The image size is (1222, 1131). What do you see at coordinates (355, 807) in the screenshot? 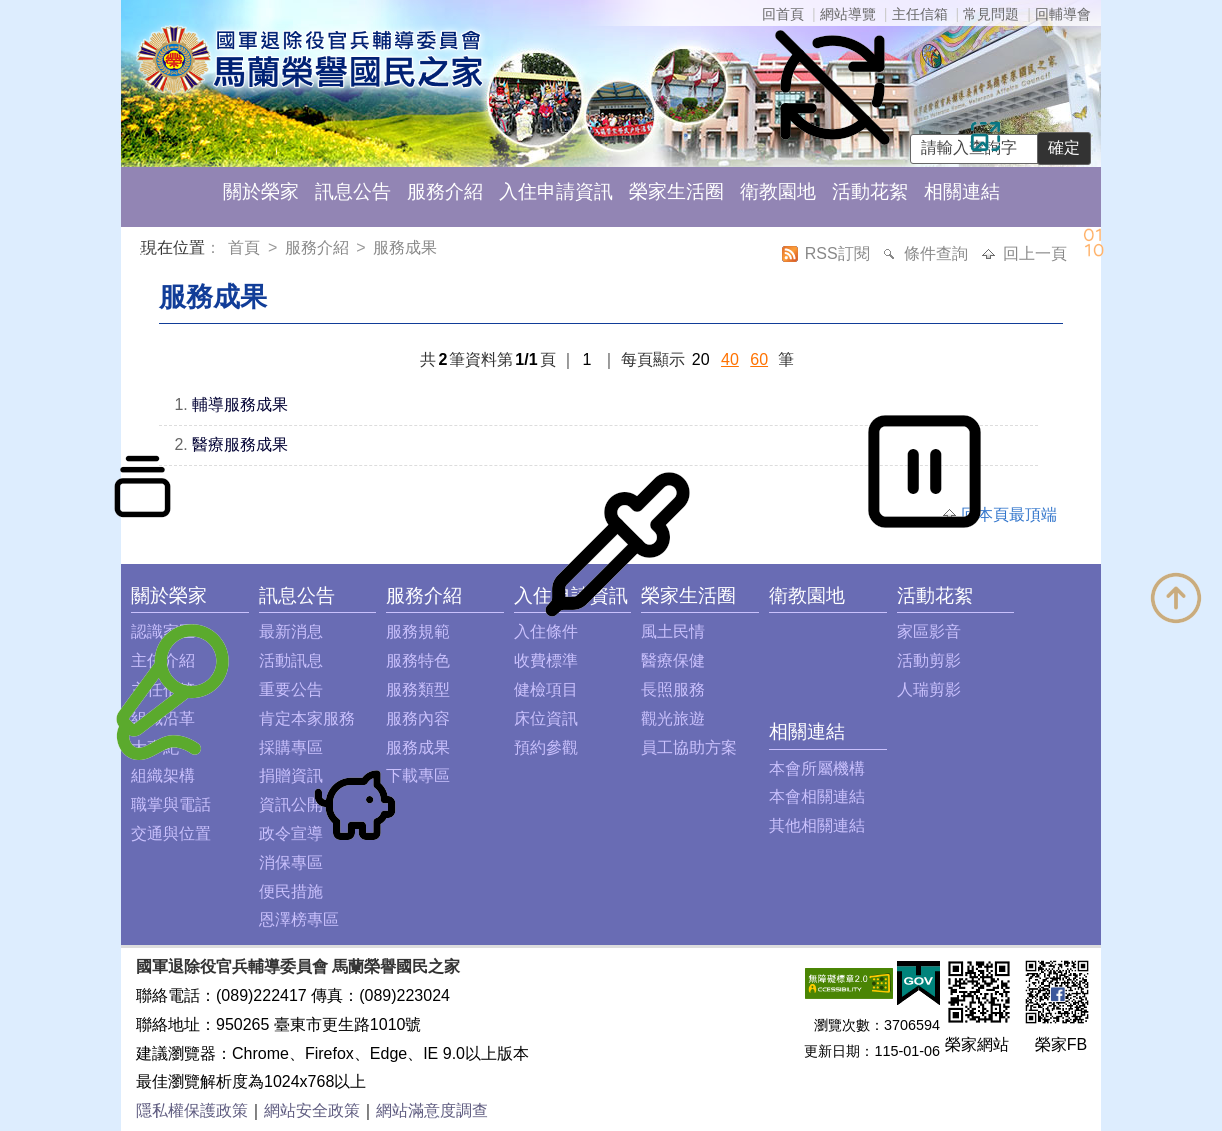
I see `access savings or budget features` at bounding box center [355, 807].